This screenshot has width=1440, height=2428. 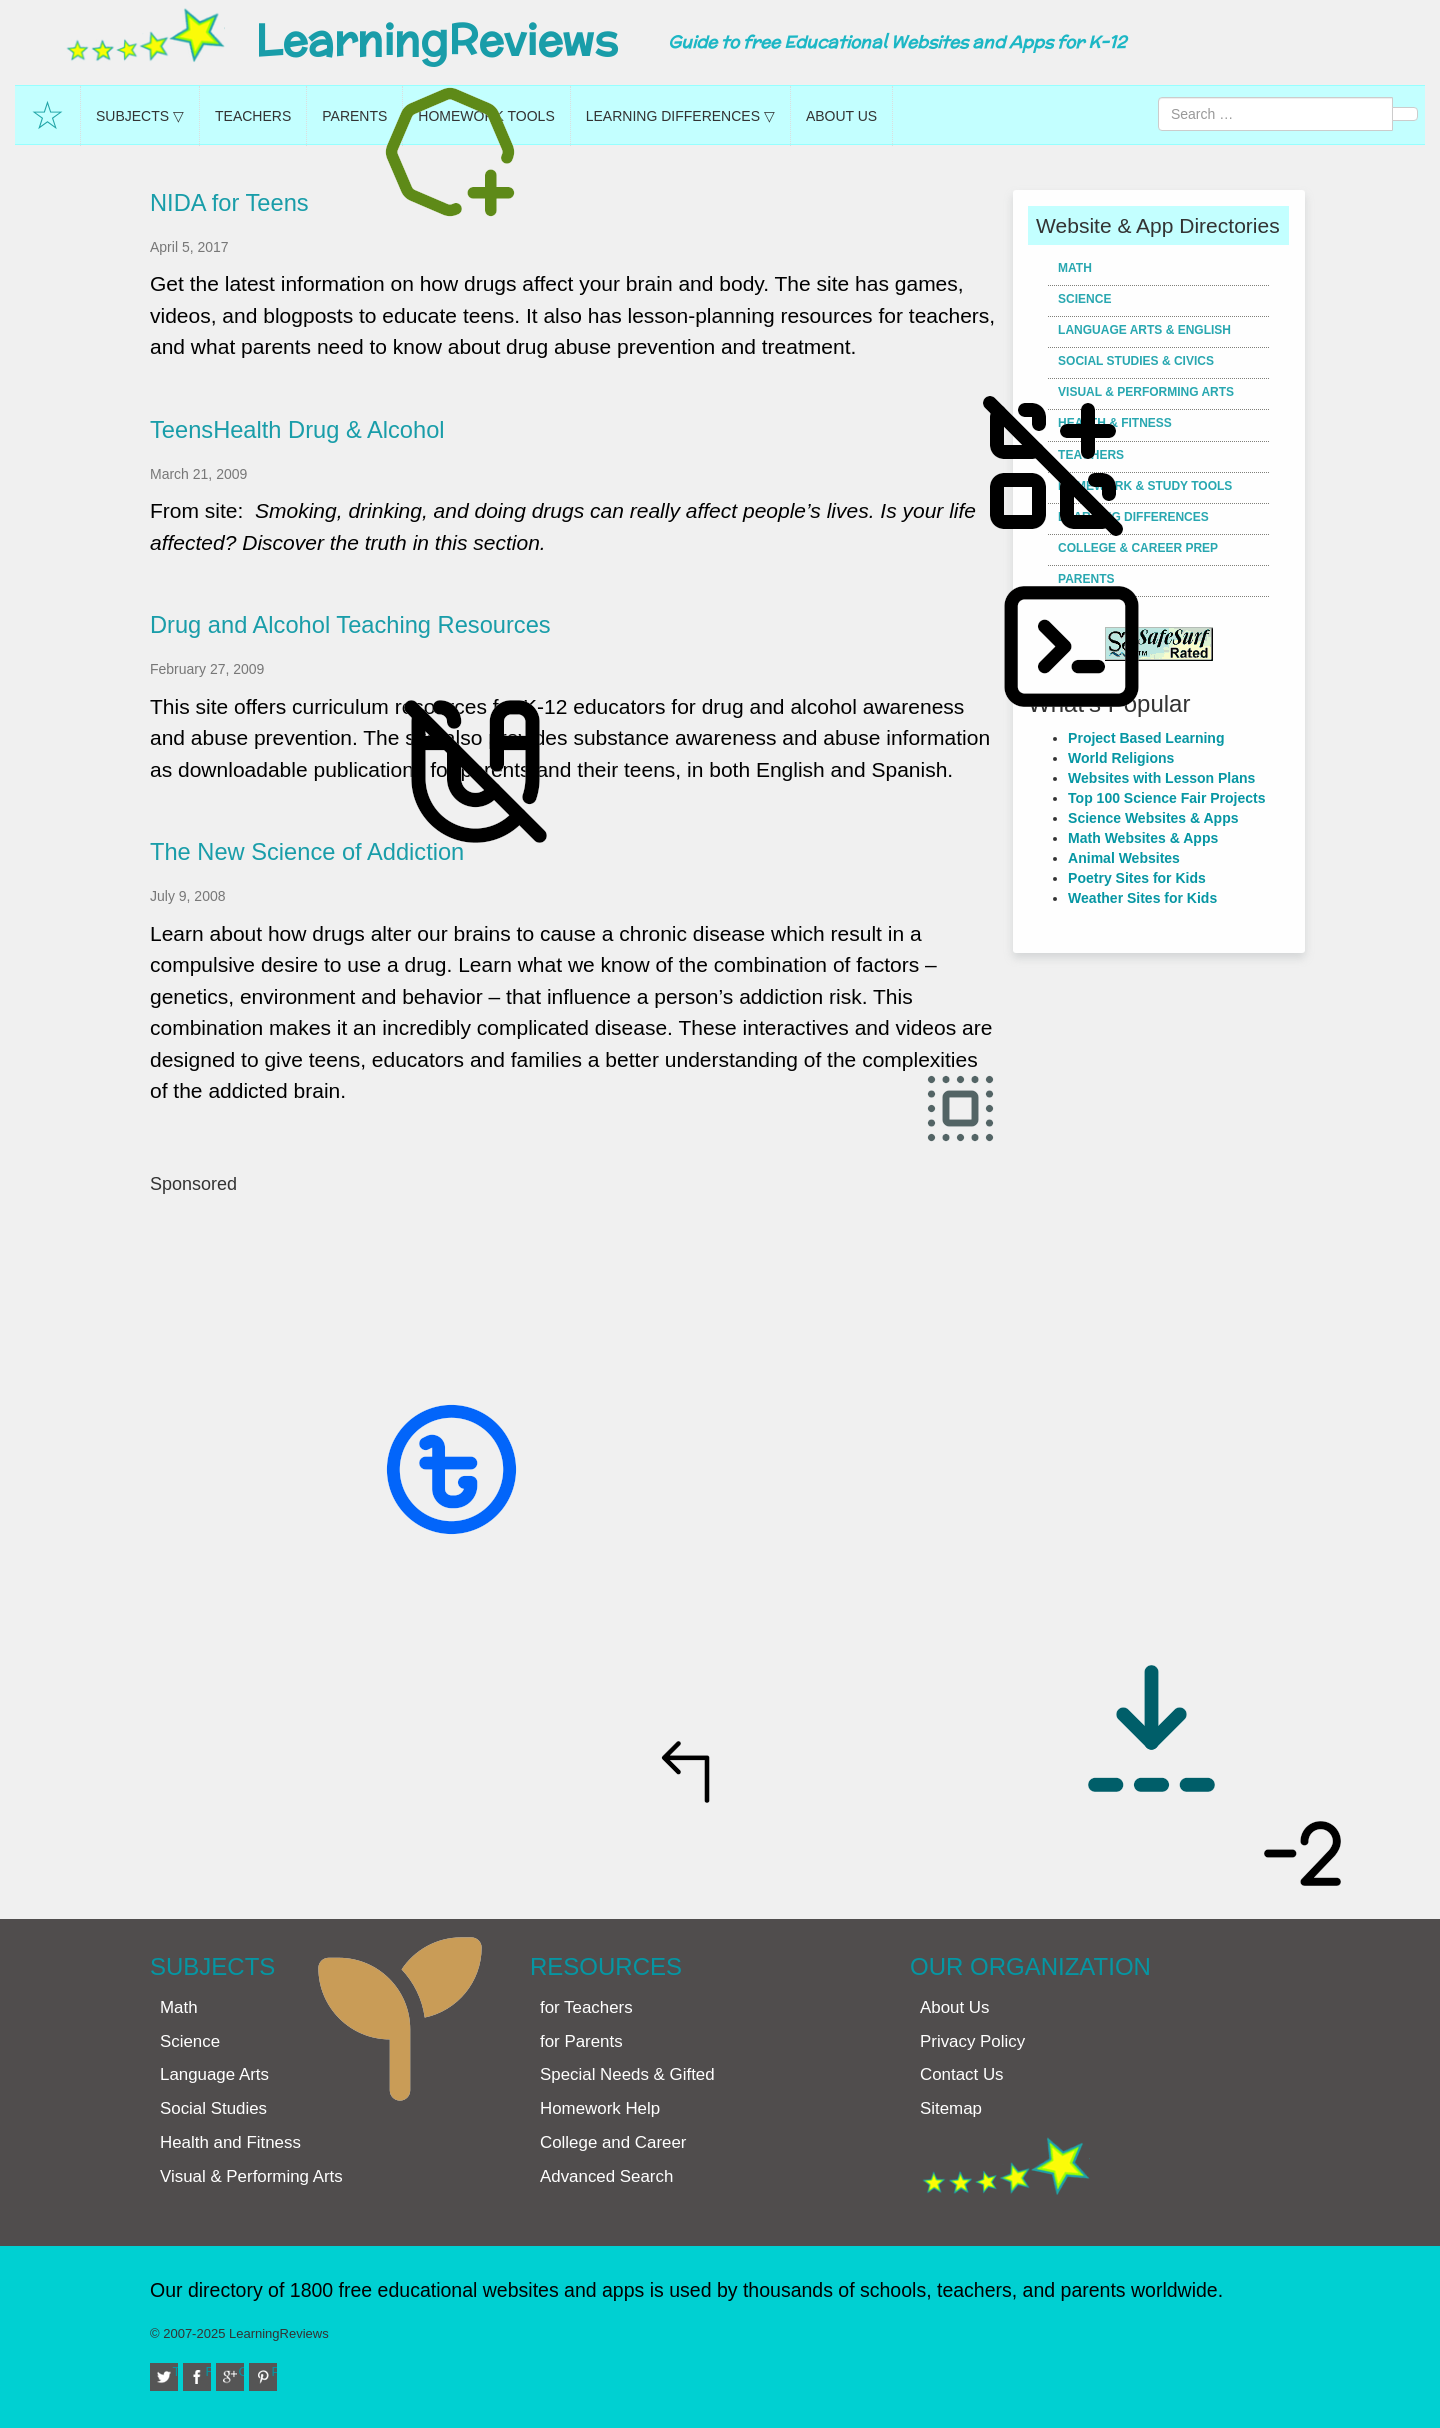 I want to click on open command line terminal, so click(x=1071, y=646).